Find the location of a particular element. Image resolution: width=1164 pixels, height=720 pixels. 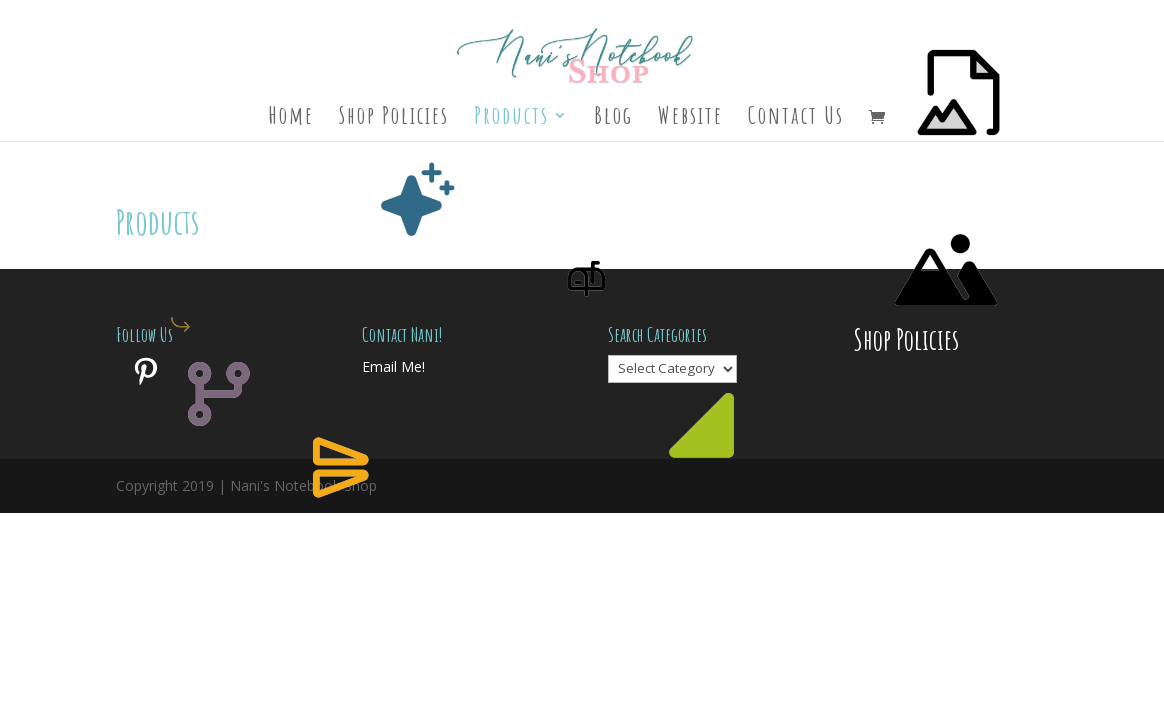

view image file is located at coordinates (963, 92).